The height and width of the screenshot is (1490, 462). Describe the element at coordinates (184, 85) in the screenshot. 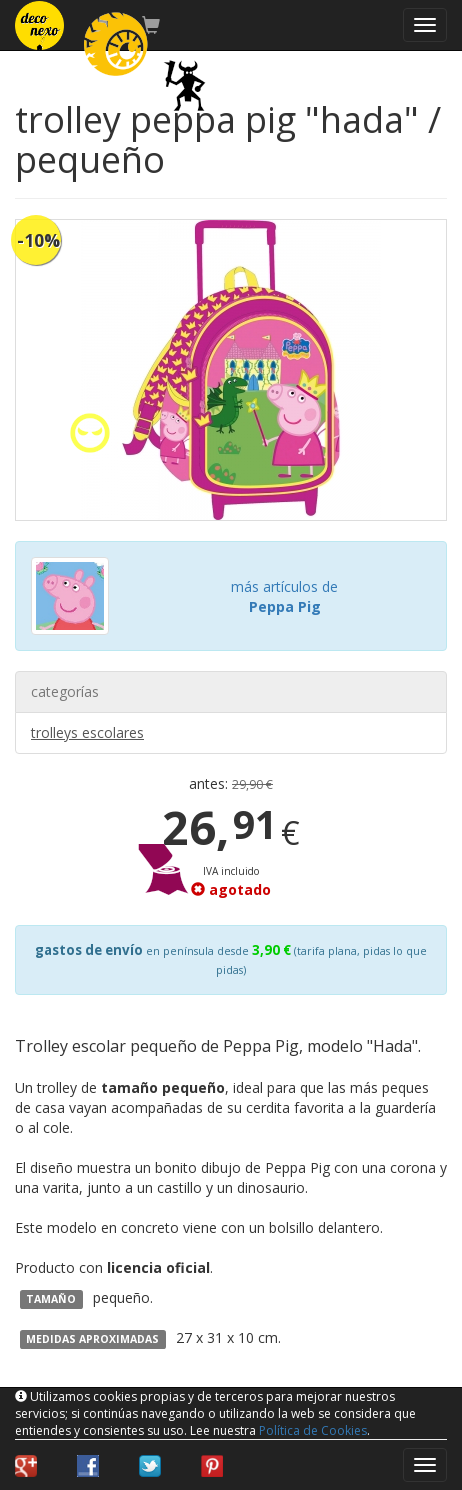

I see `select evil minion character or enemy type` at that location.